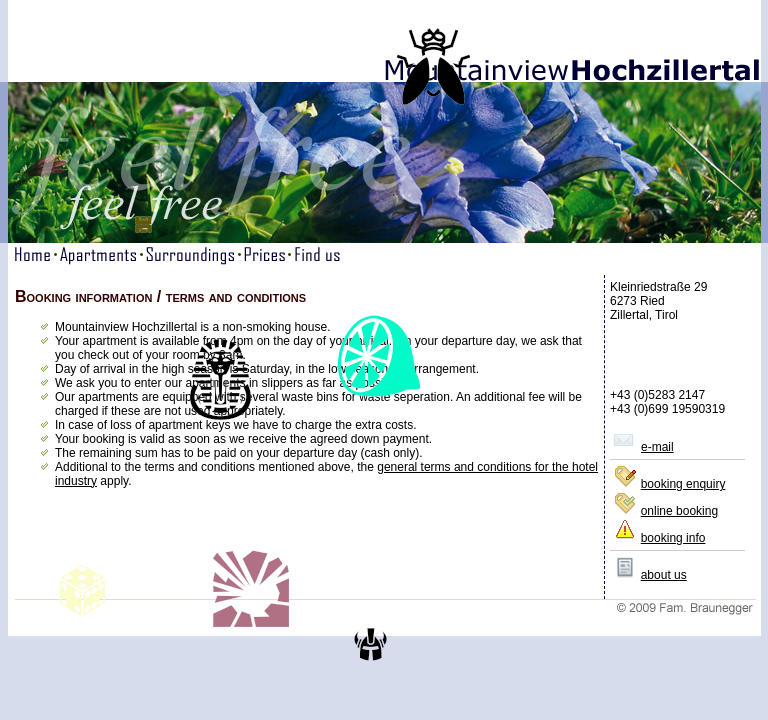  I want to click on indicates a bug or pest-related feature in a game, so click(433, 66).